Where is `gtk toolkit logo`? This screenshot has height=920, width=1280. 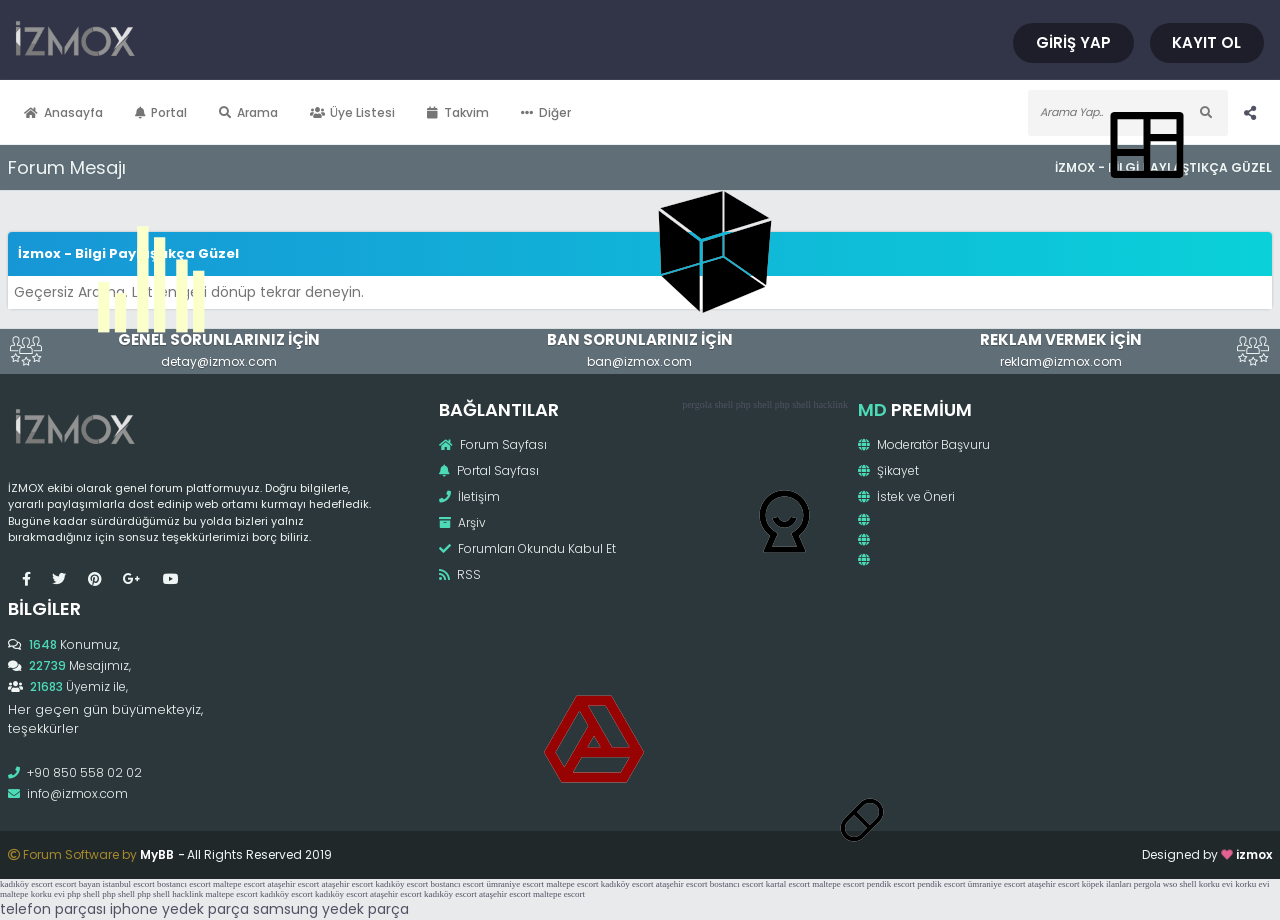 gtk toolkit logo is located at coordinates (715, 252).